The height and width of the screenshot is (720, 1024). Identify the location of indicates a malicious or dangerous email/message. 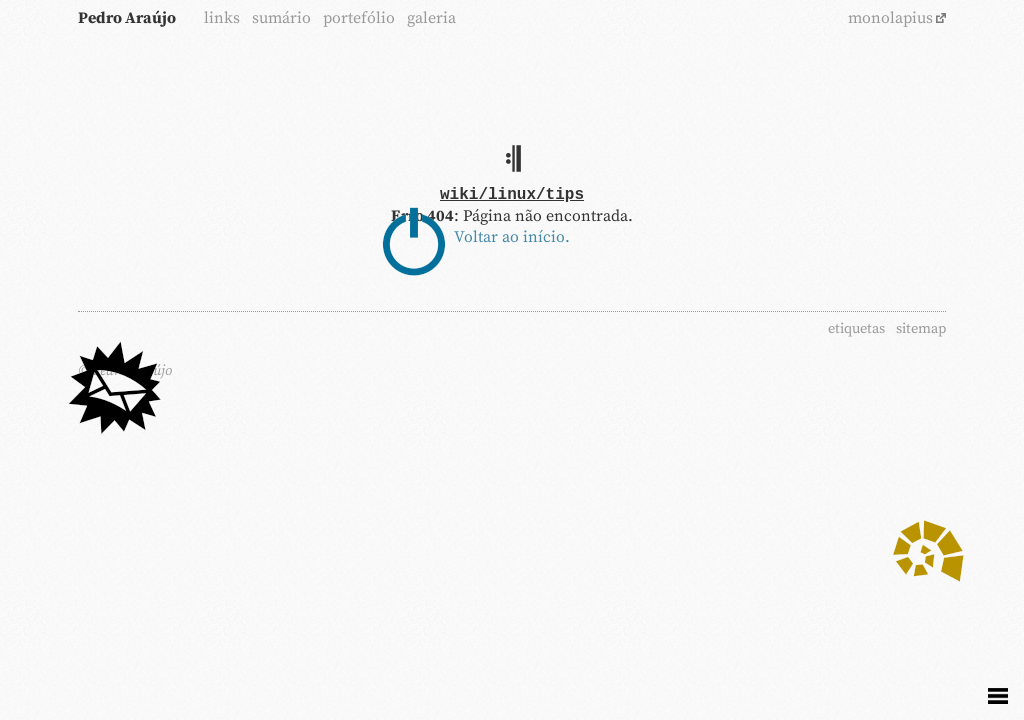
(114, 387).